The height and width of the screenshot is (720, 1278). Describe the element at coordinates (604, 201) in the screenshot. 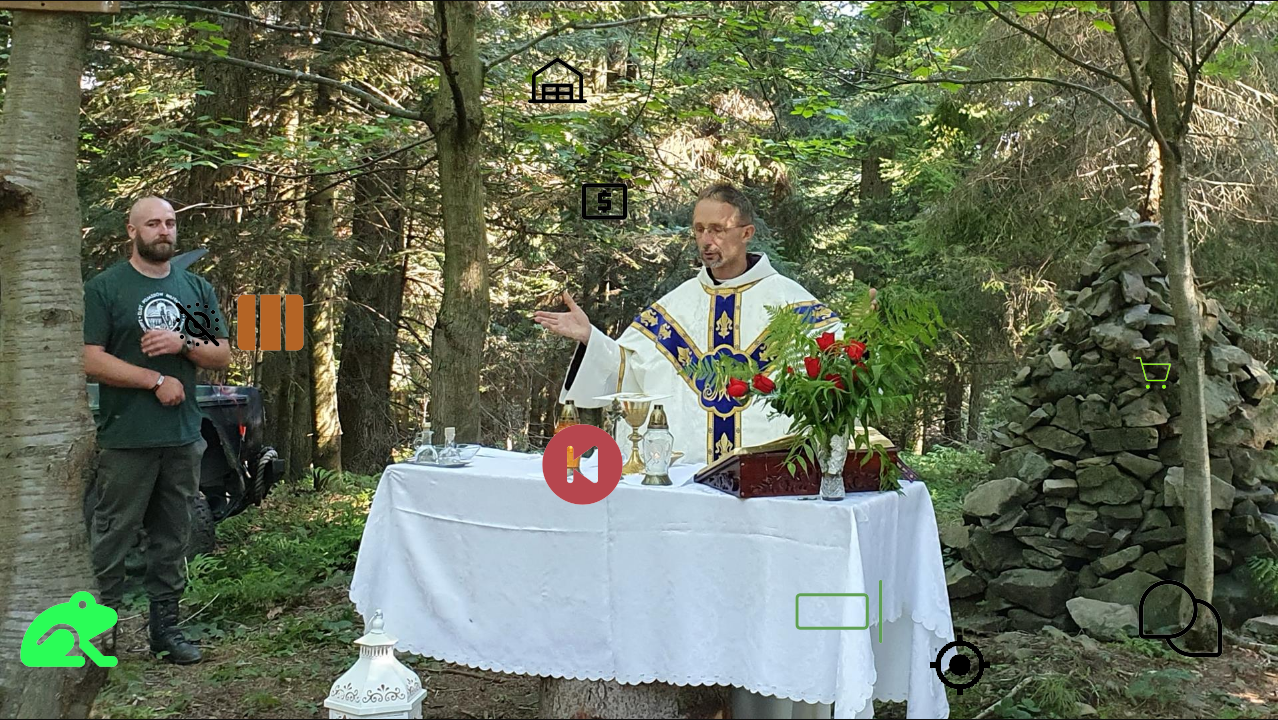

I see `find nearby ATMs or cash machines` at that location.